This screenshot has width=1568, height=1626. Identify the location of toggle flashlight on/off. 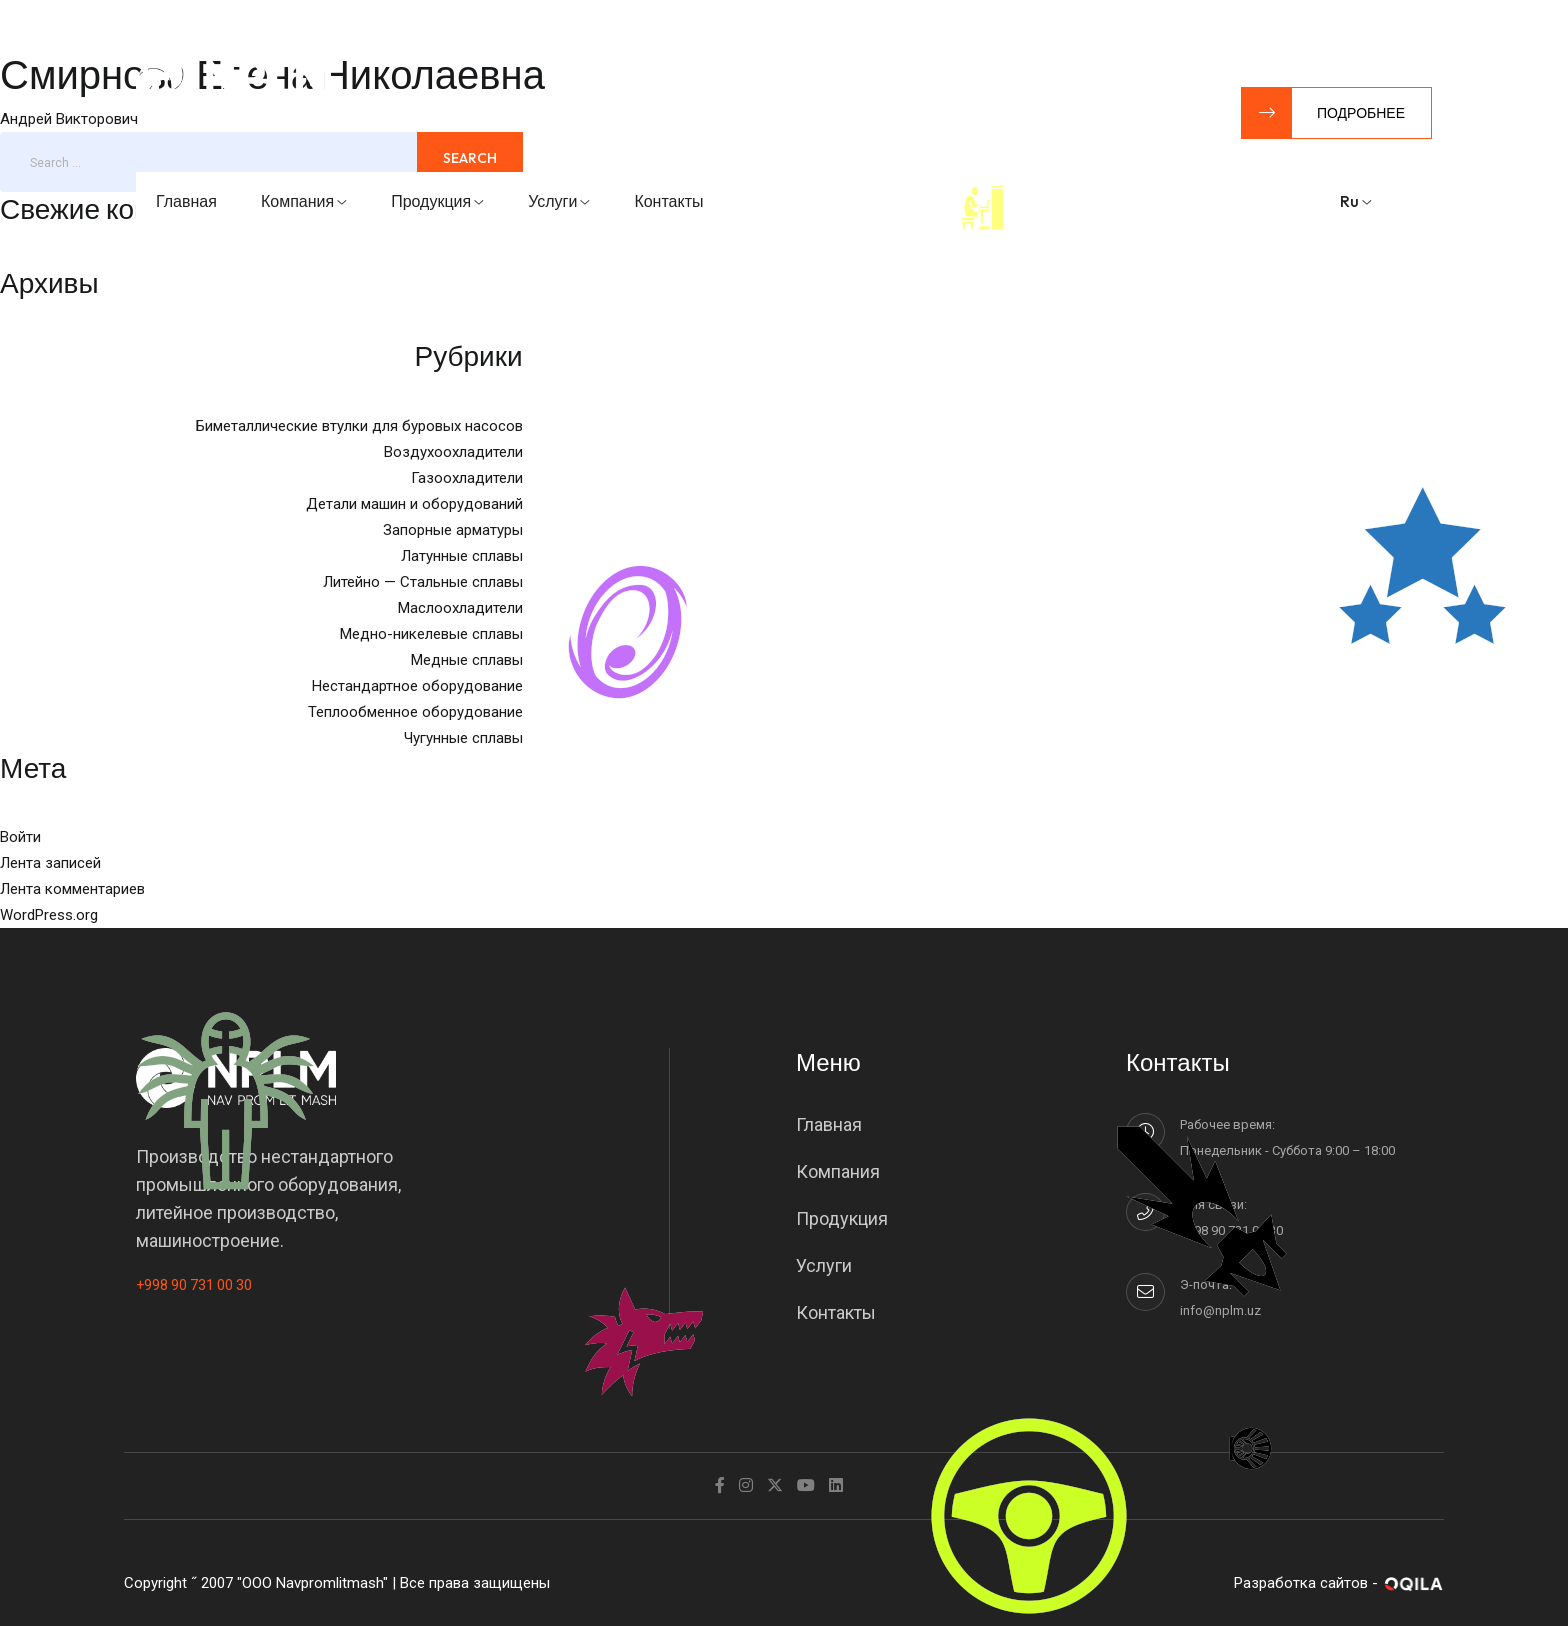
(1250, 1448).